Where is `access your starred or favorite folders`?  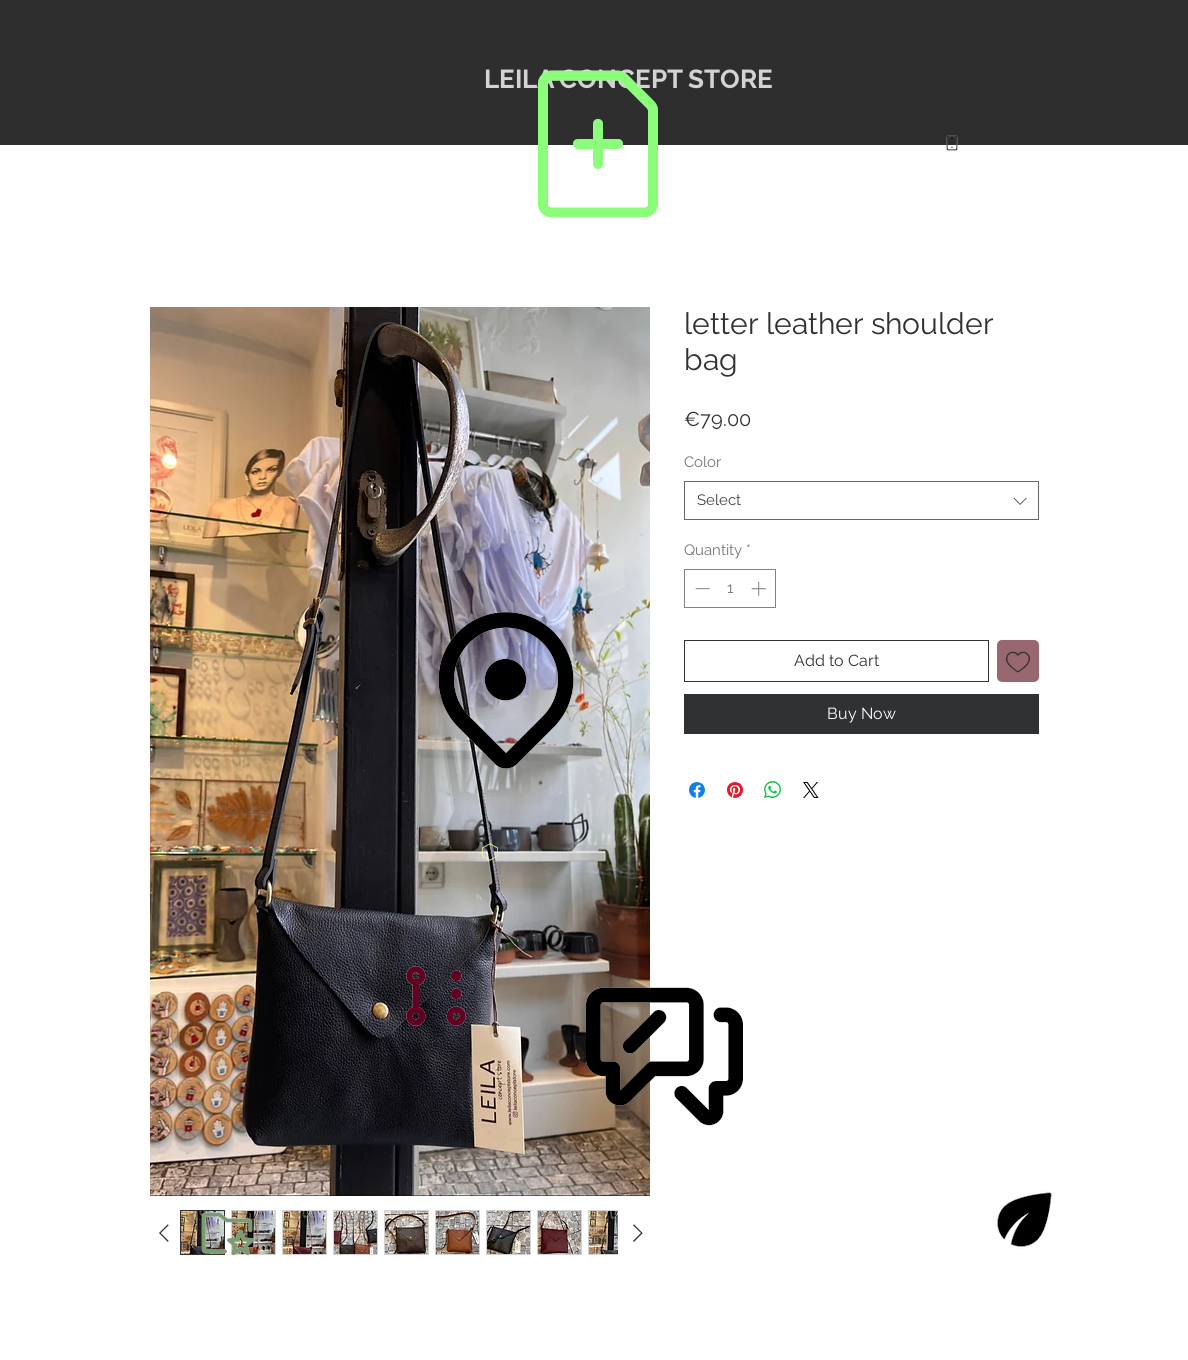
access your starred or favorite folders is located at coordinates (227, 1232).